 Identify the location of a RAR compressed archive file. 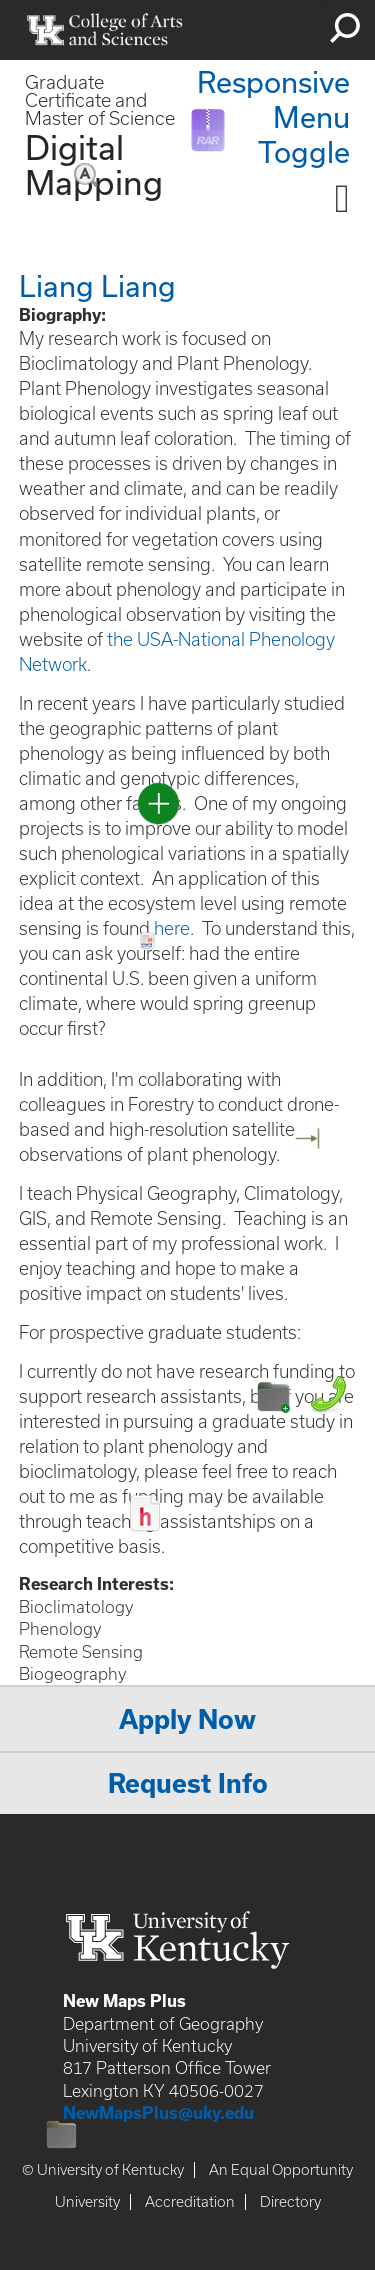
(208, 130).